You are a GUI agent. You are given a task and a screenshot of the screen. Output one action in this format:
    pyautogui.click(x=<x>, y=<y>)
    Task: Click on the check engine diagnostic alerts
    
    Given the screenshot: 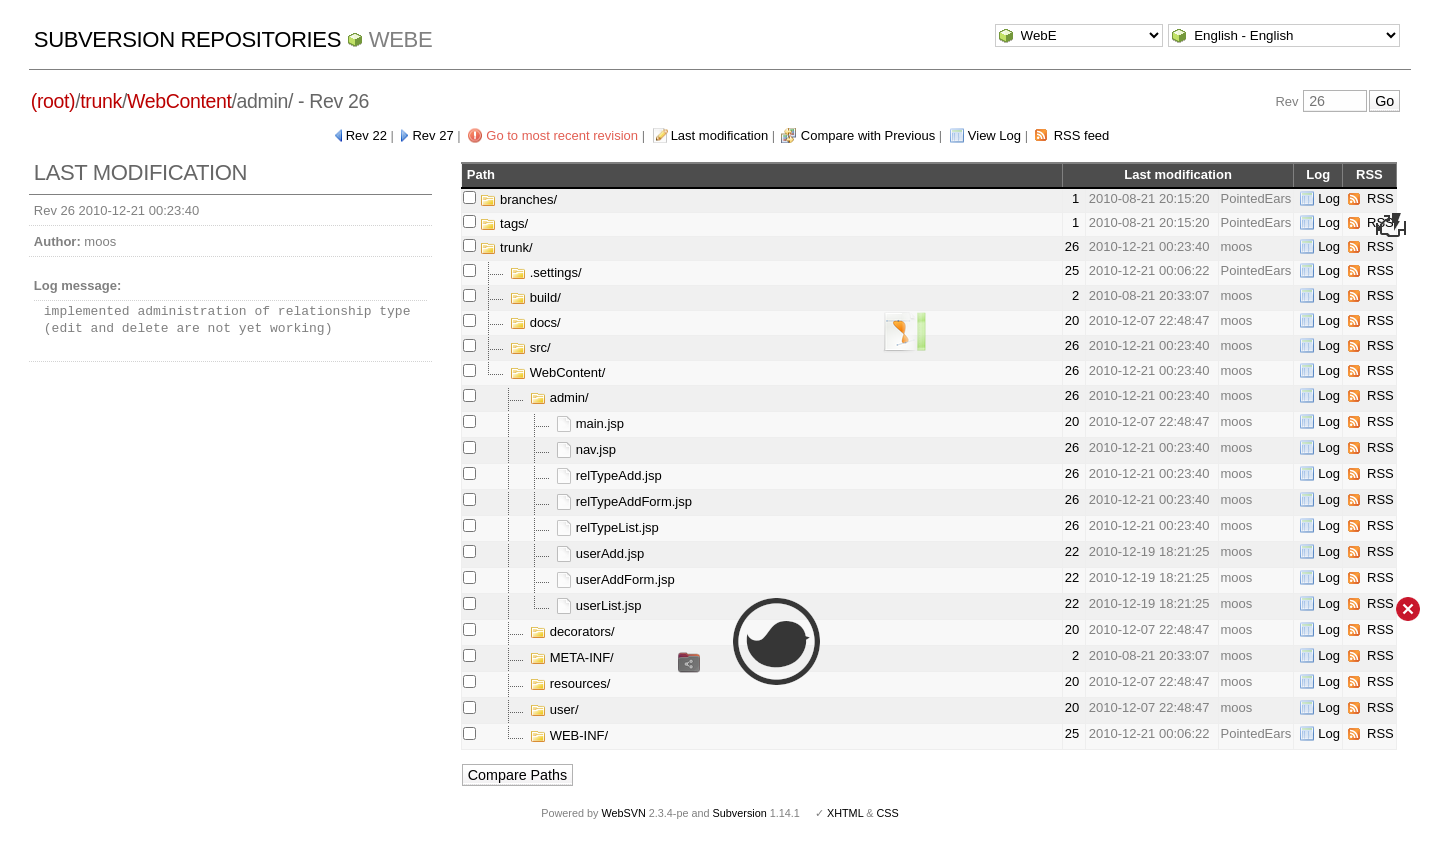 What is the action you would take?
    pyautogui.click(x=1390, y=227)
    